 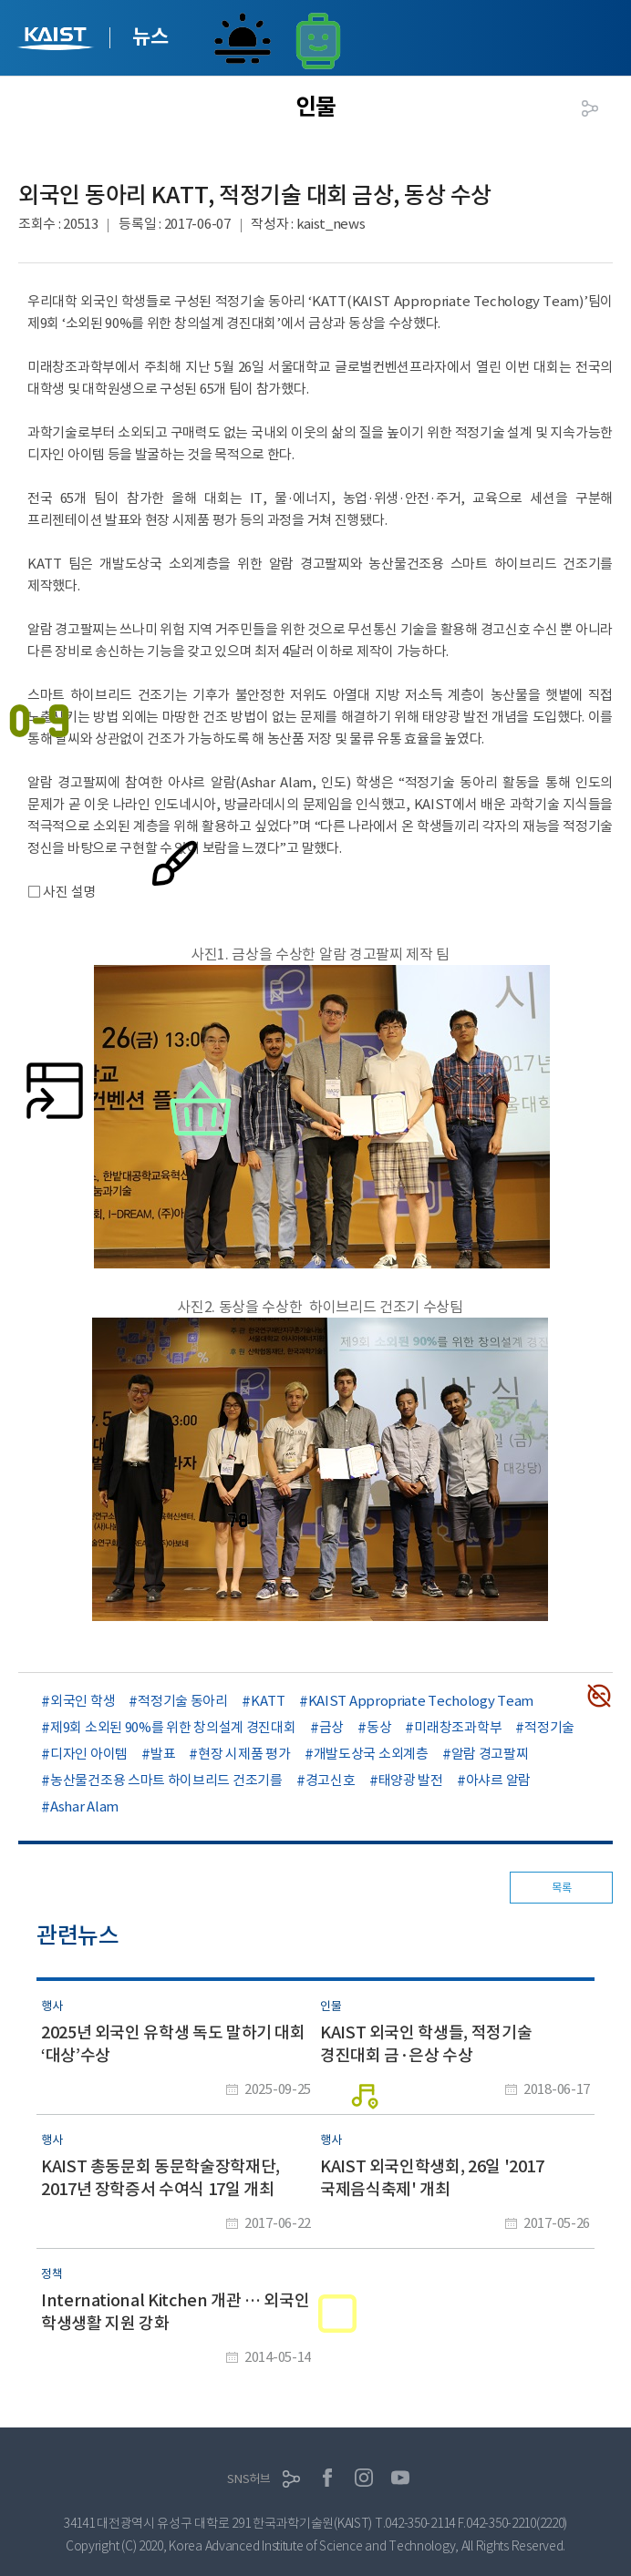 I want to click on sort items in ascending numerical order, so click(x=39, y=721).